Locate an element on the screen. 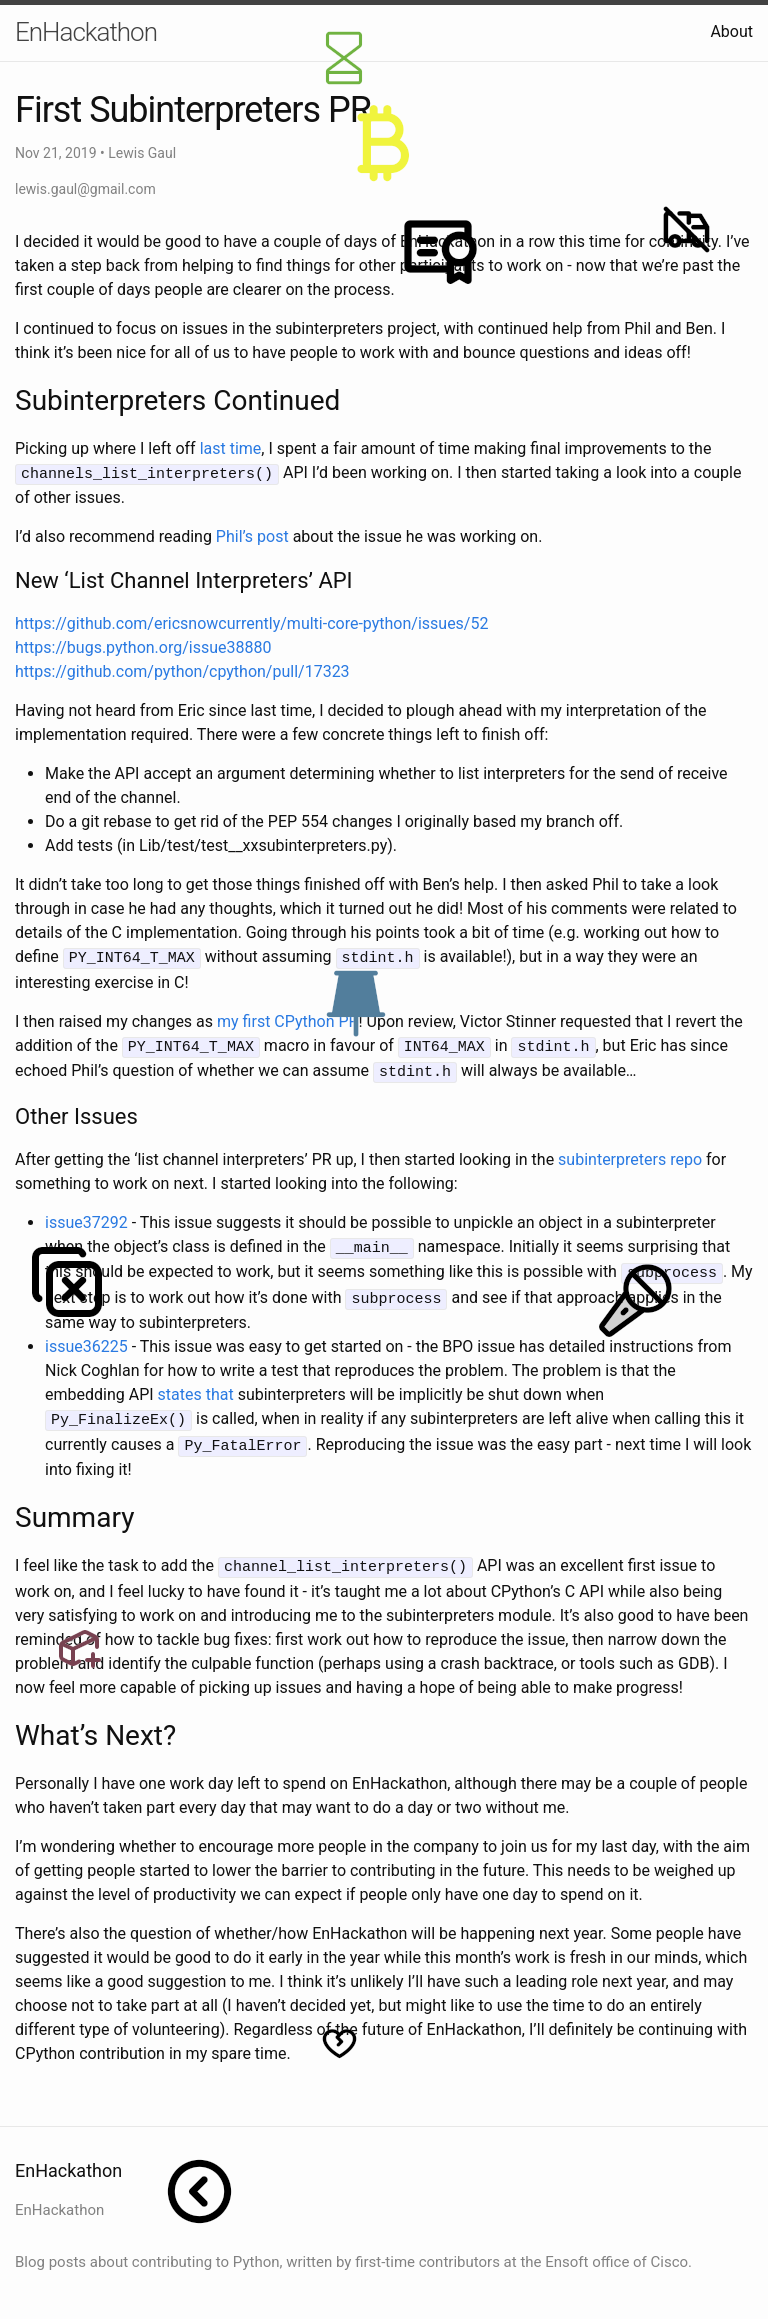 This screenshot has width=768, height=2319. cancel or remove a copied item is located at coordinates (67, 1282).